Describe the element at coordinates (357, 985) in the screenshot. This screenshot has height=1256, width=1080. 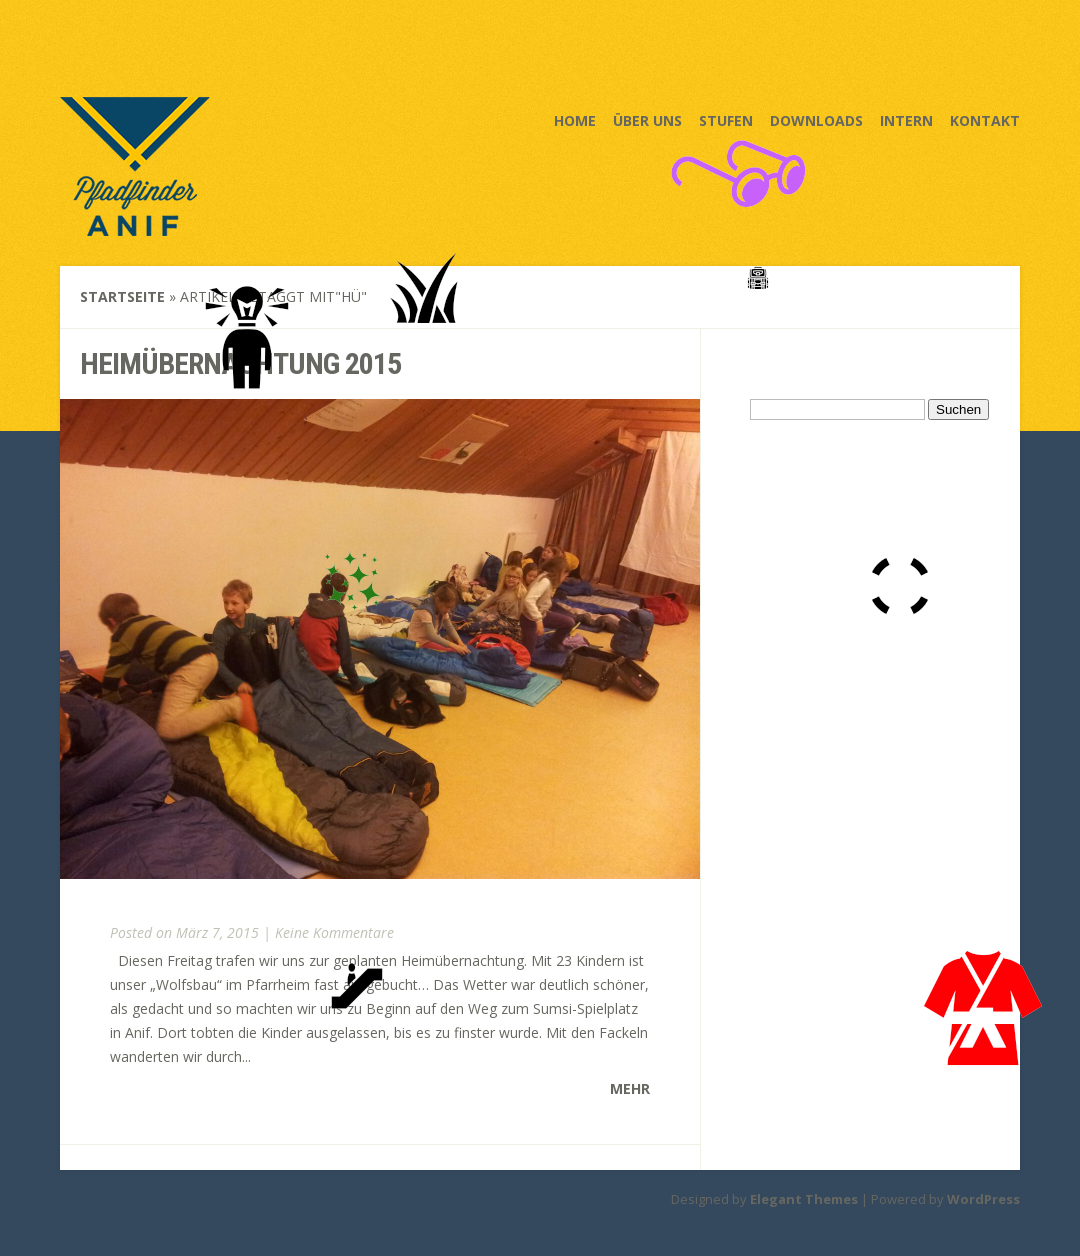
I see `indicates escalator location in a building or transit map` at that location.